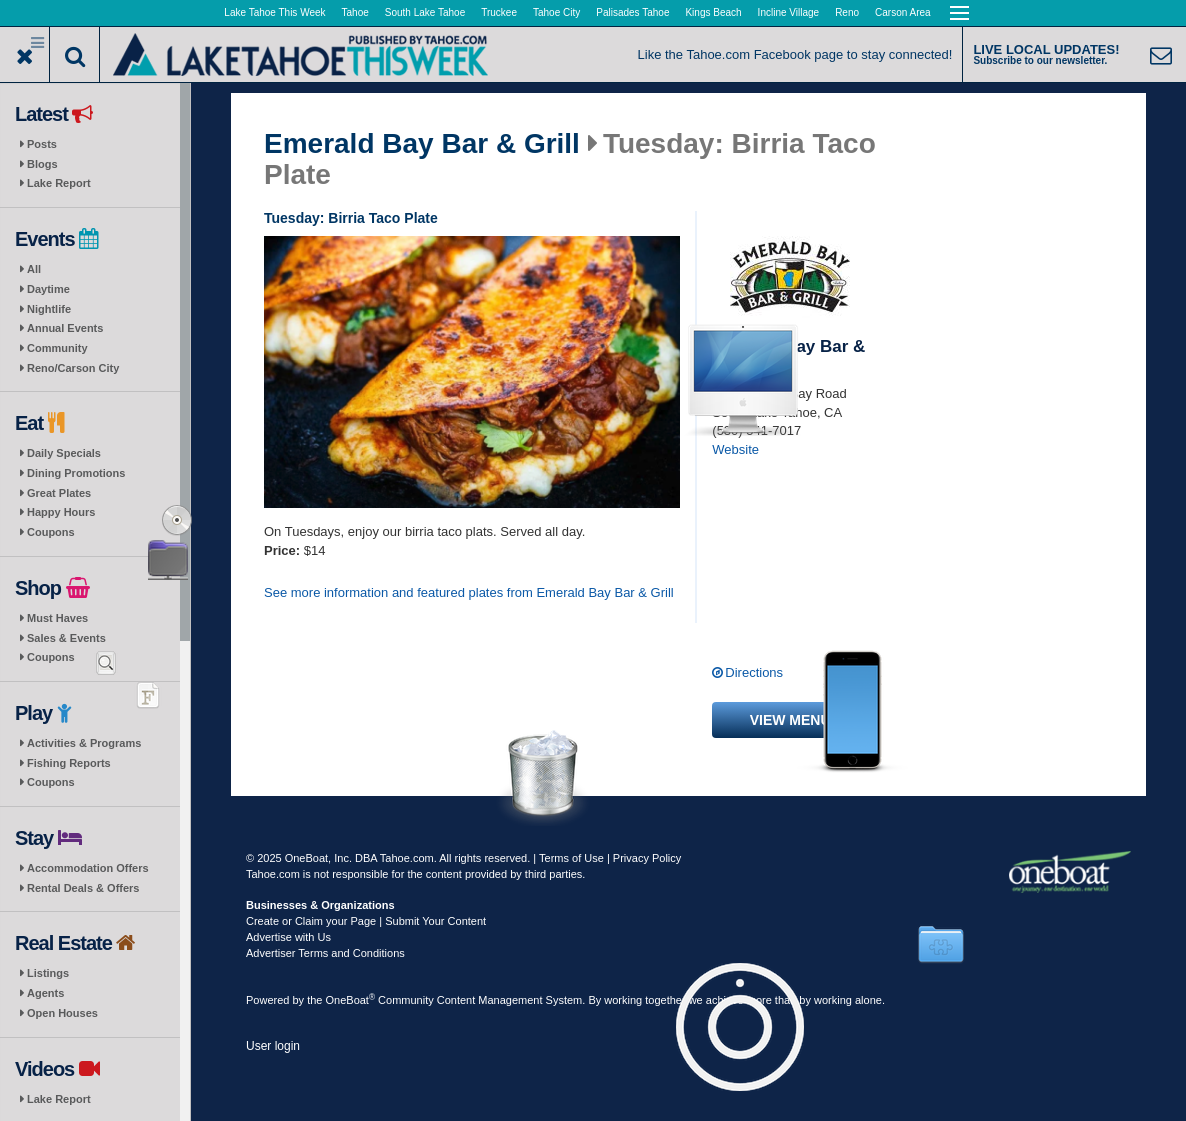  Describe the element at coordinates (168, 560) in the screenshot. I see `access a remote or network folder` at that location.